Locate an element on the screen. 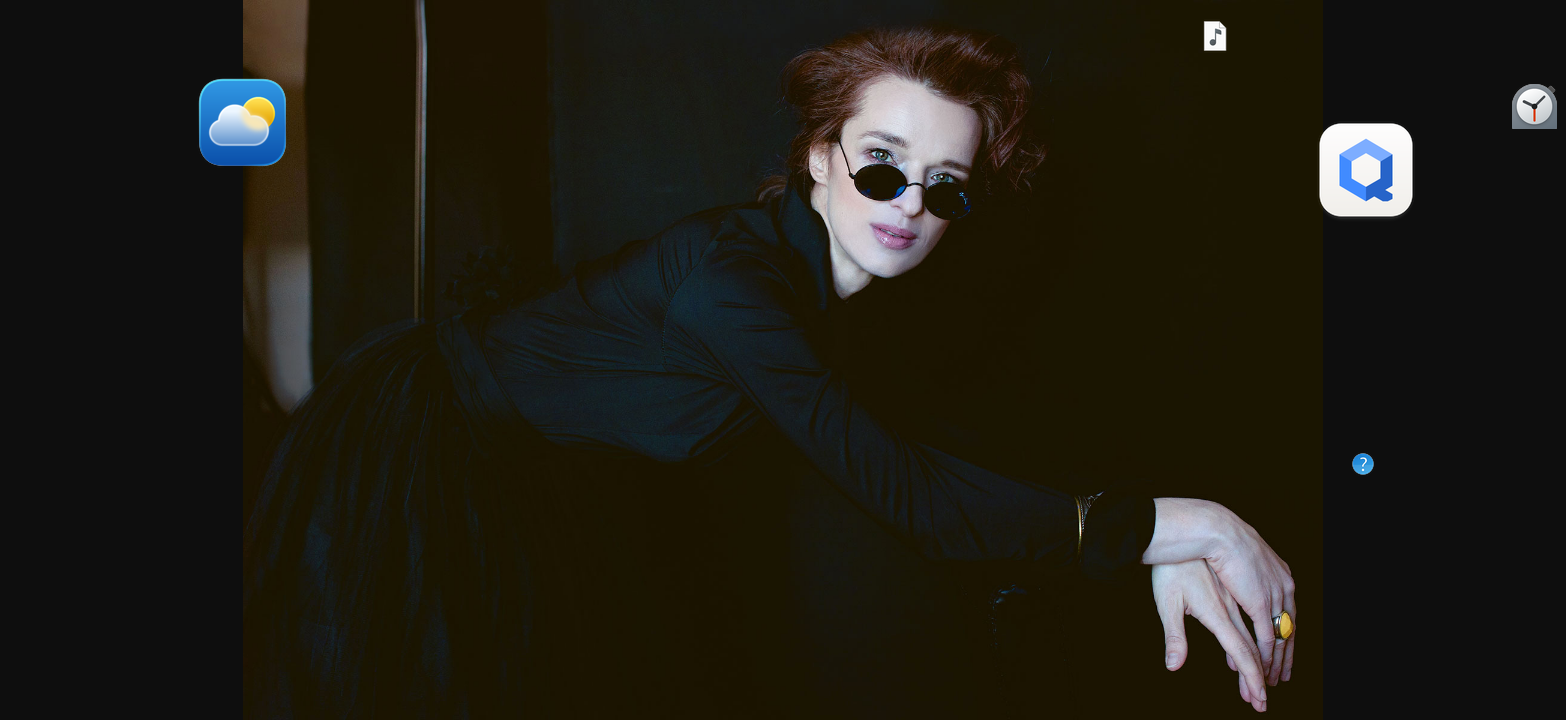 This screenshot has width=1566, height=720. open the help or support center is located at coordinates (1363, 464).